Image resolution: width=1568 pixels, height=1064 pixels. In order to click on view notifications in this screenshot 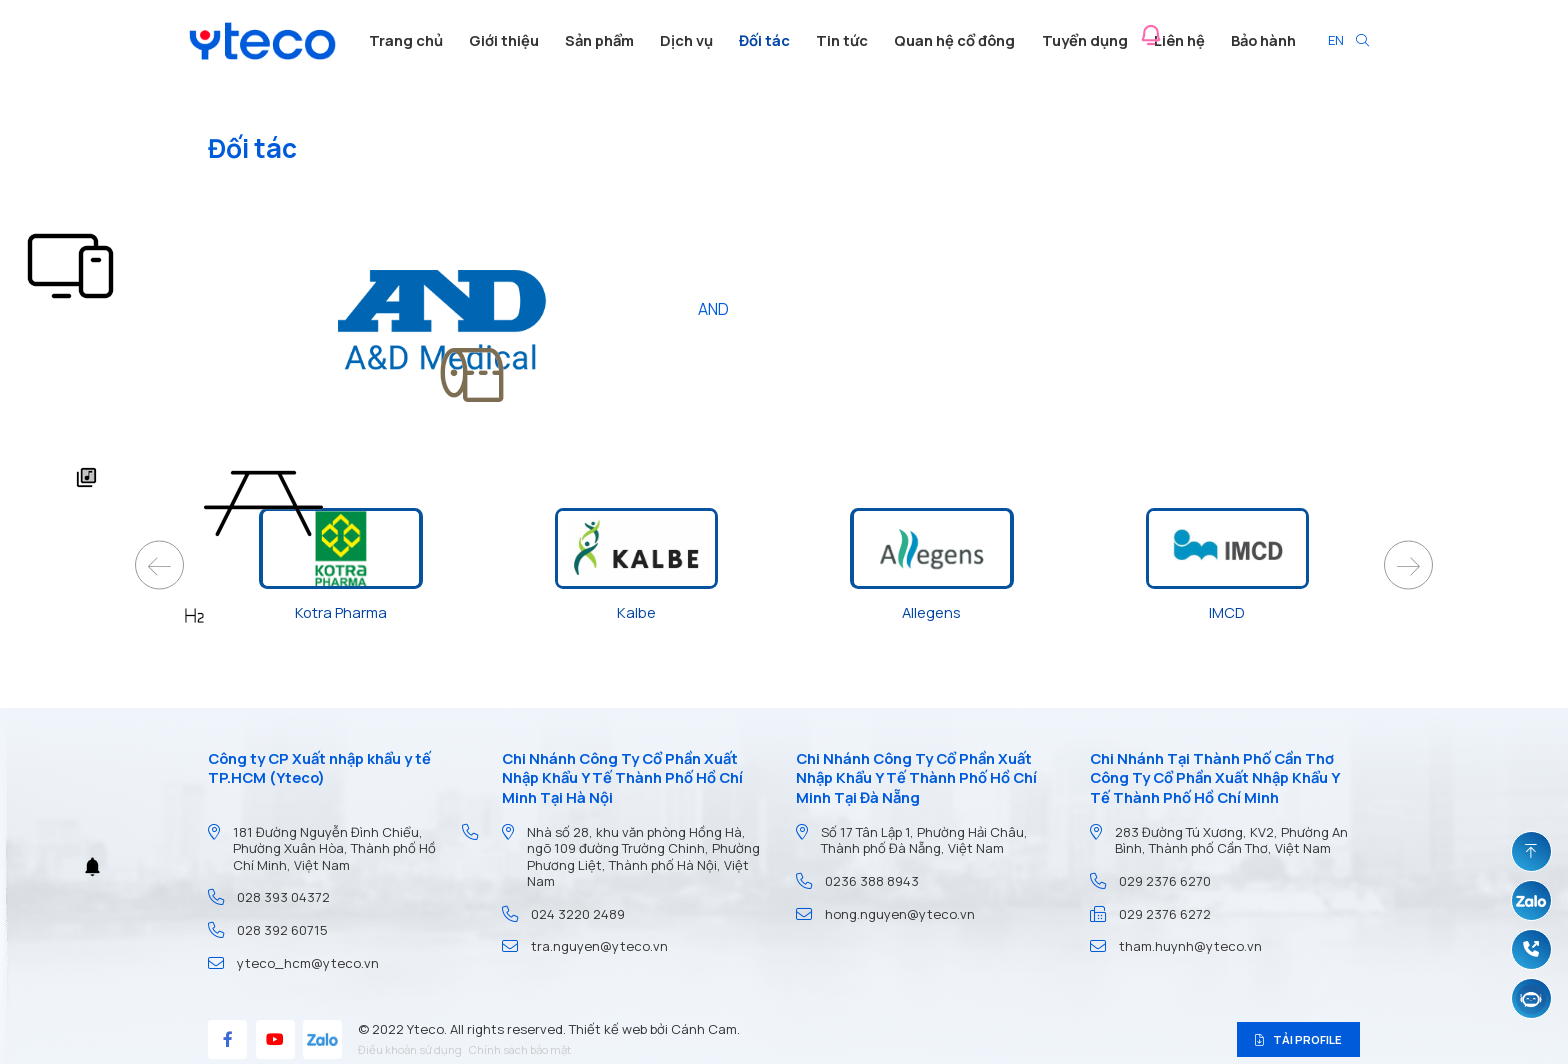, I will do `click(1151, 35)`.